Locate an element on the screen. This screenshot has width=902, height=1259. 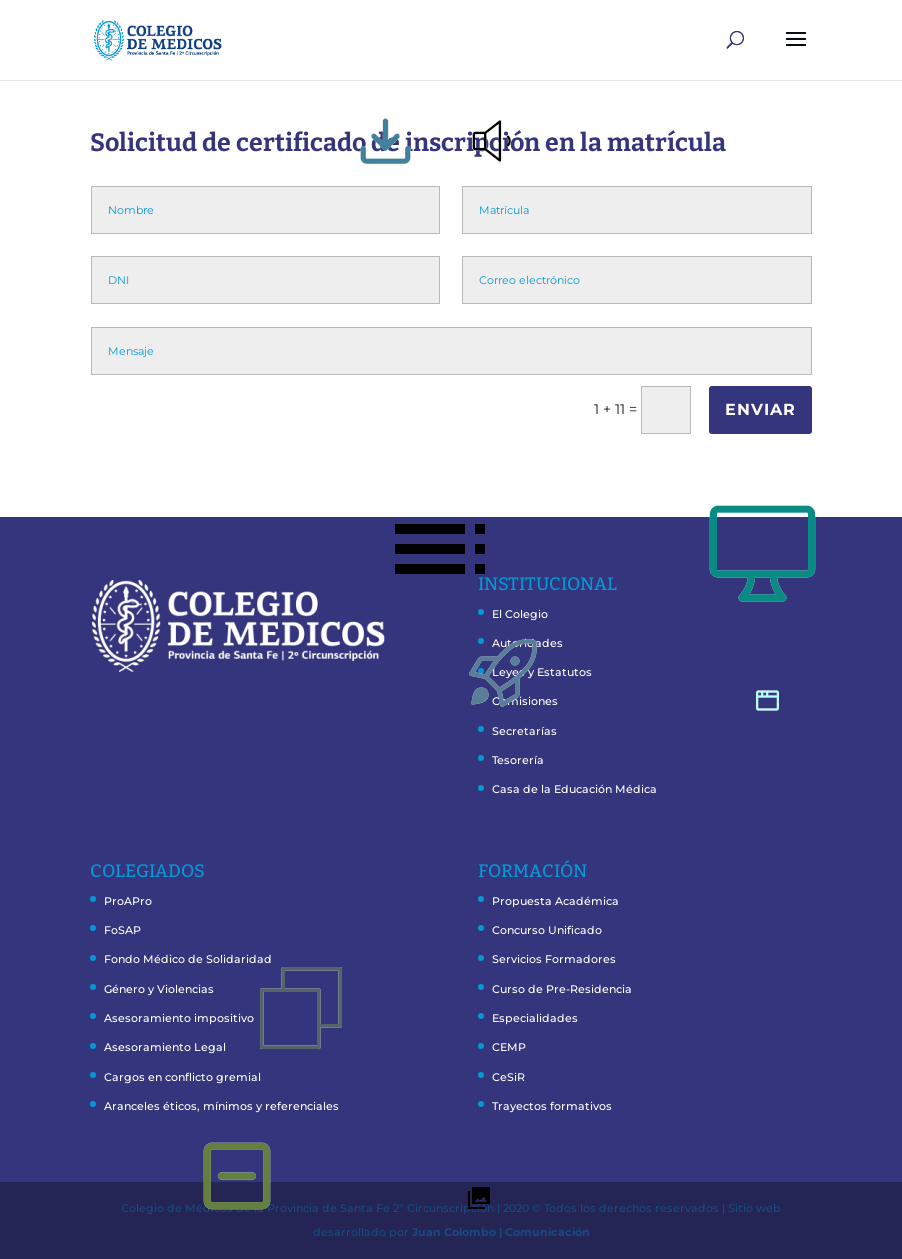
access your photo library is located at coordinates (479, 1198).